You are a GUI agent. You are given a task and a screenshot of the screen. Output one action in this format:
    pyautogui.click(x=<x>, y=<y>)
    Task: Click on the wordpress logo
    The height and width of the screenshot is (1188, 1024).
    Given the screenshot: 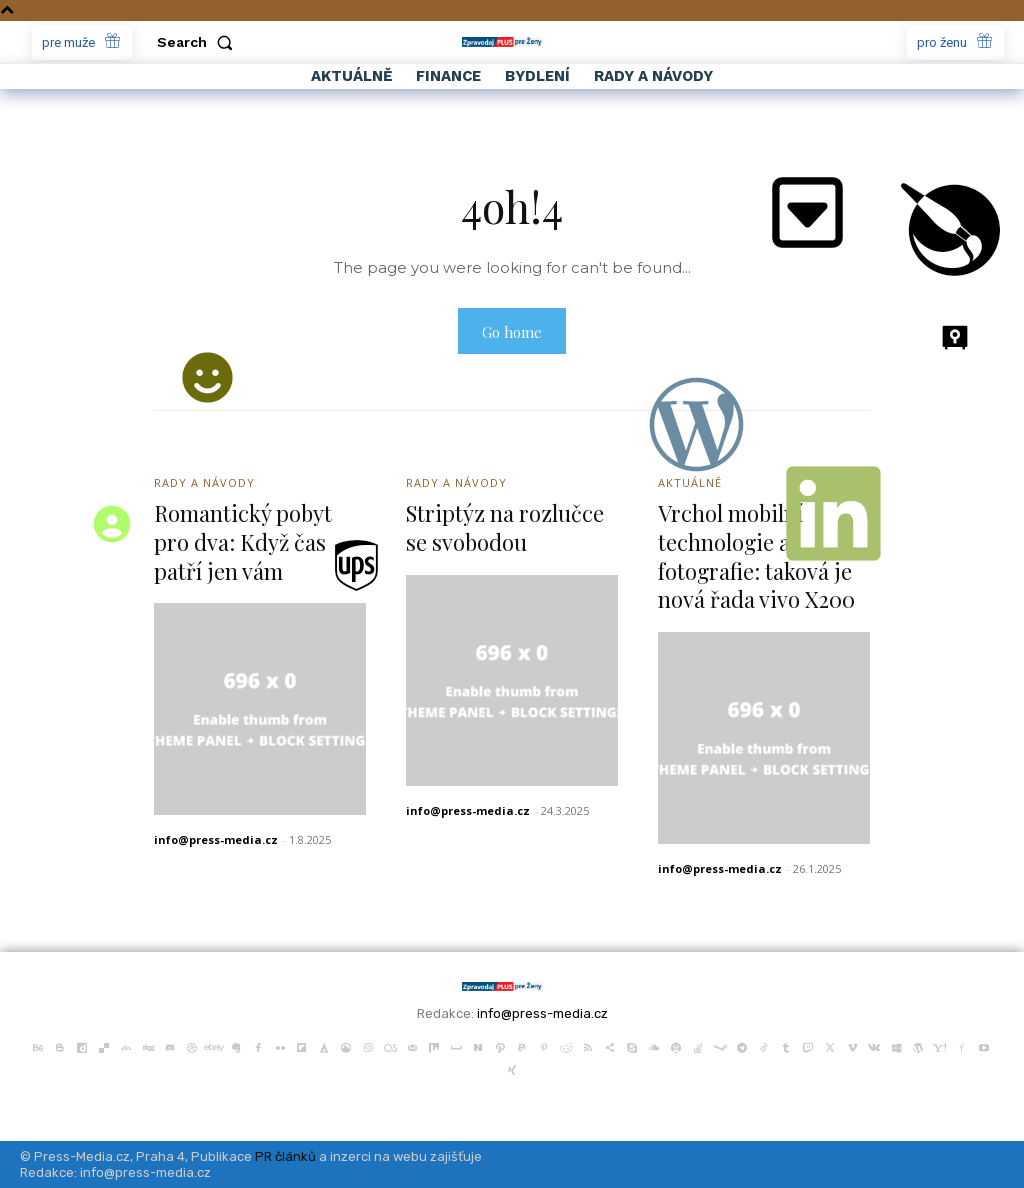 What is the action you would take?
    pyautogui.click(x=696, y=424)
    